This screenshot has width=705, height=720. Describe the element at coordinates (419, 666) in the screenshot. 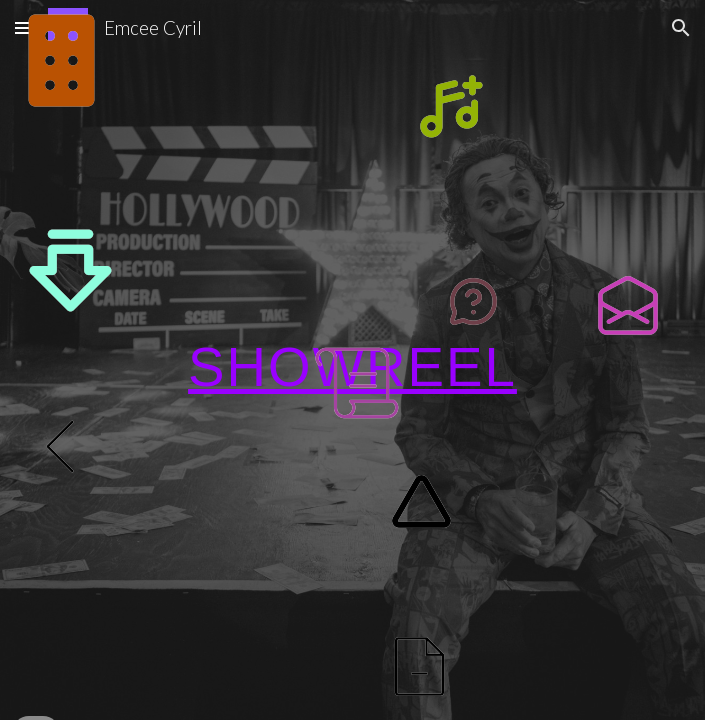

I see `remove a file from the list` at that location.